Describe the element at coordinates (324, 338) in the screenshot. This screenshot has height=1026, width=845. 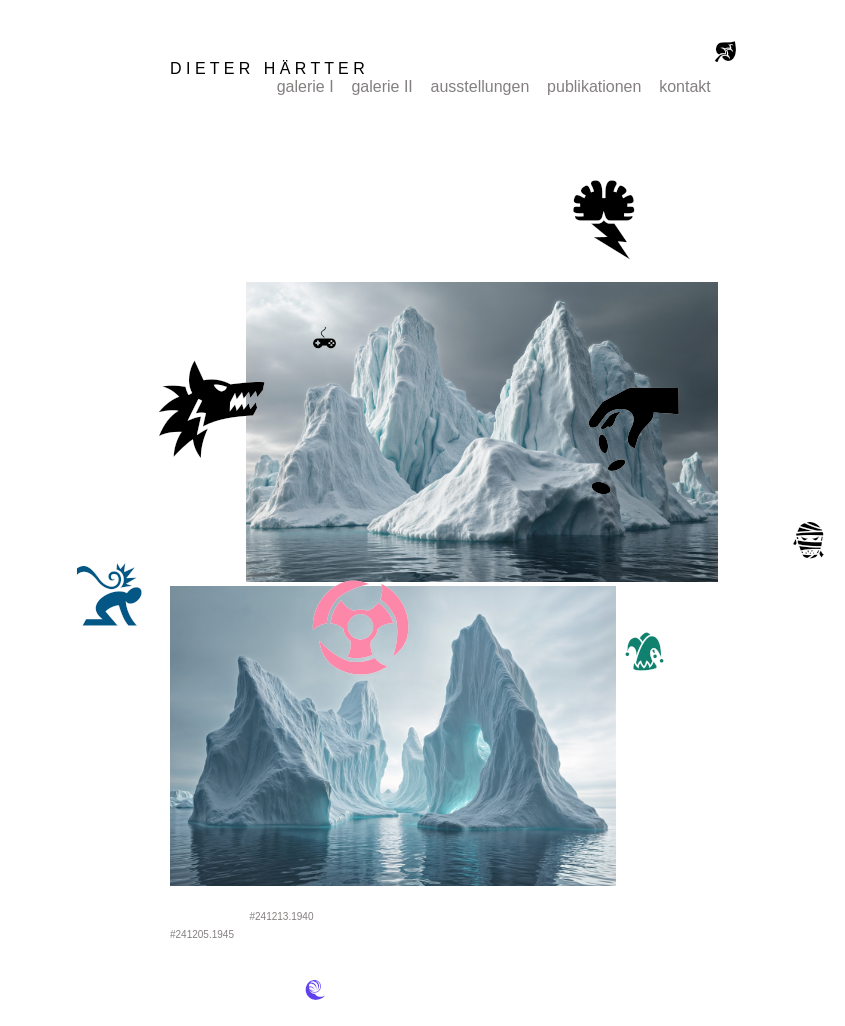
I see `access gaming features or settings` at that location.